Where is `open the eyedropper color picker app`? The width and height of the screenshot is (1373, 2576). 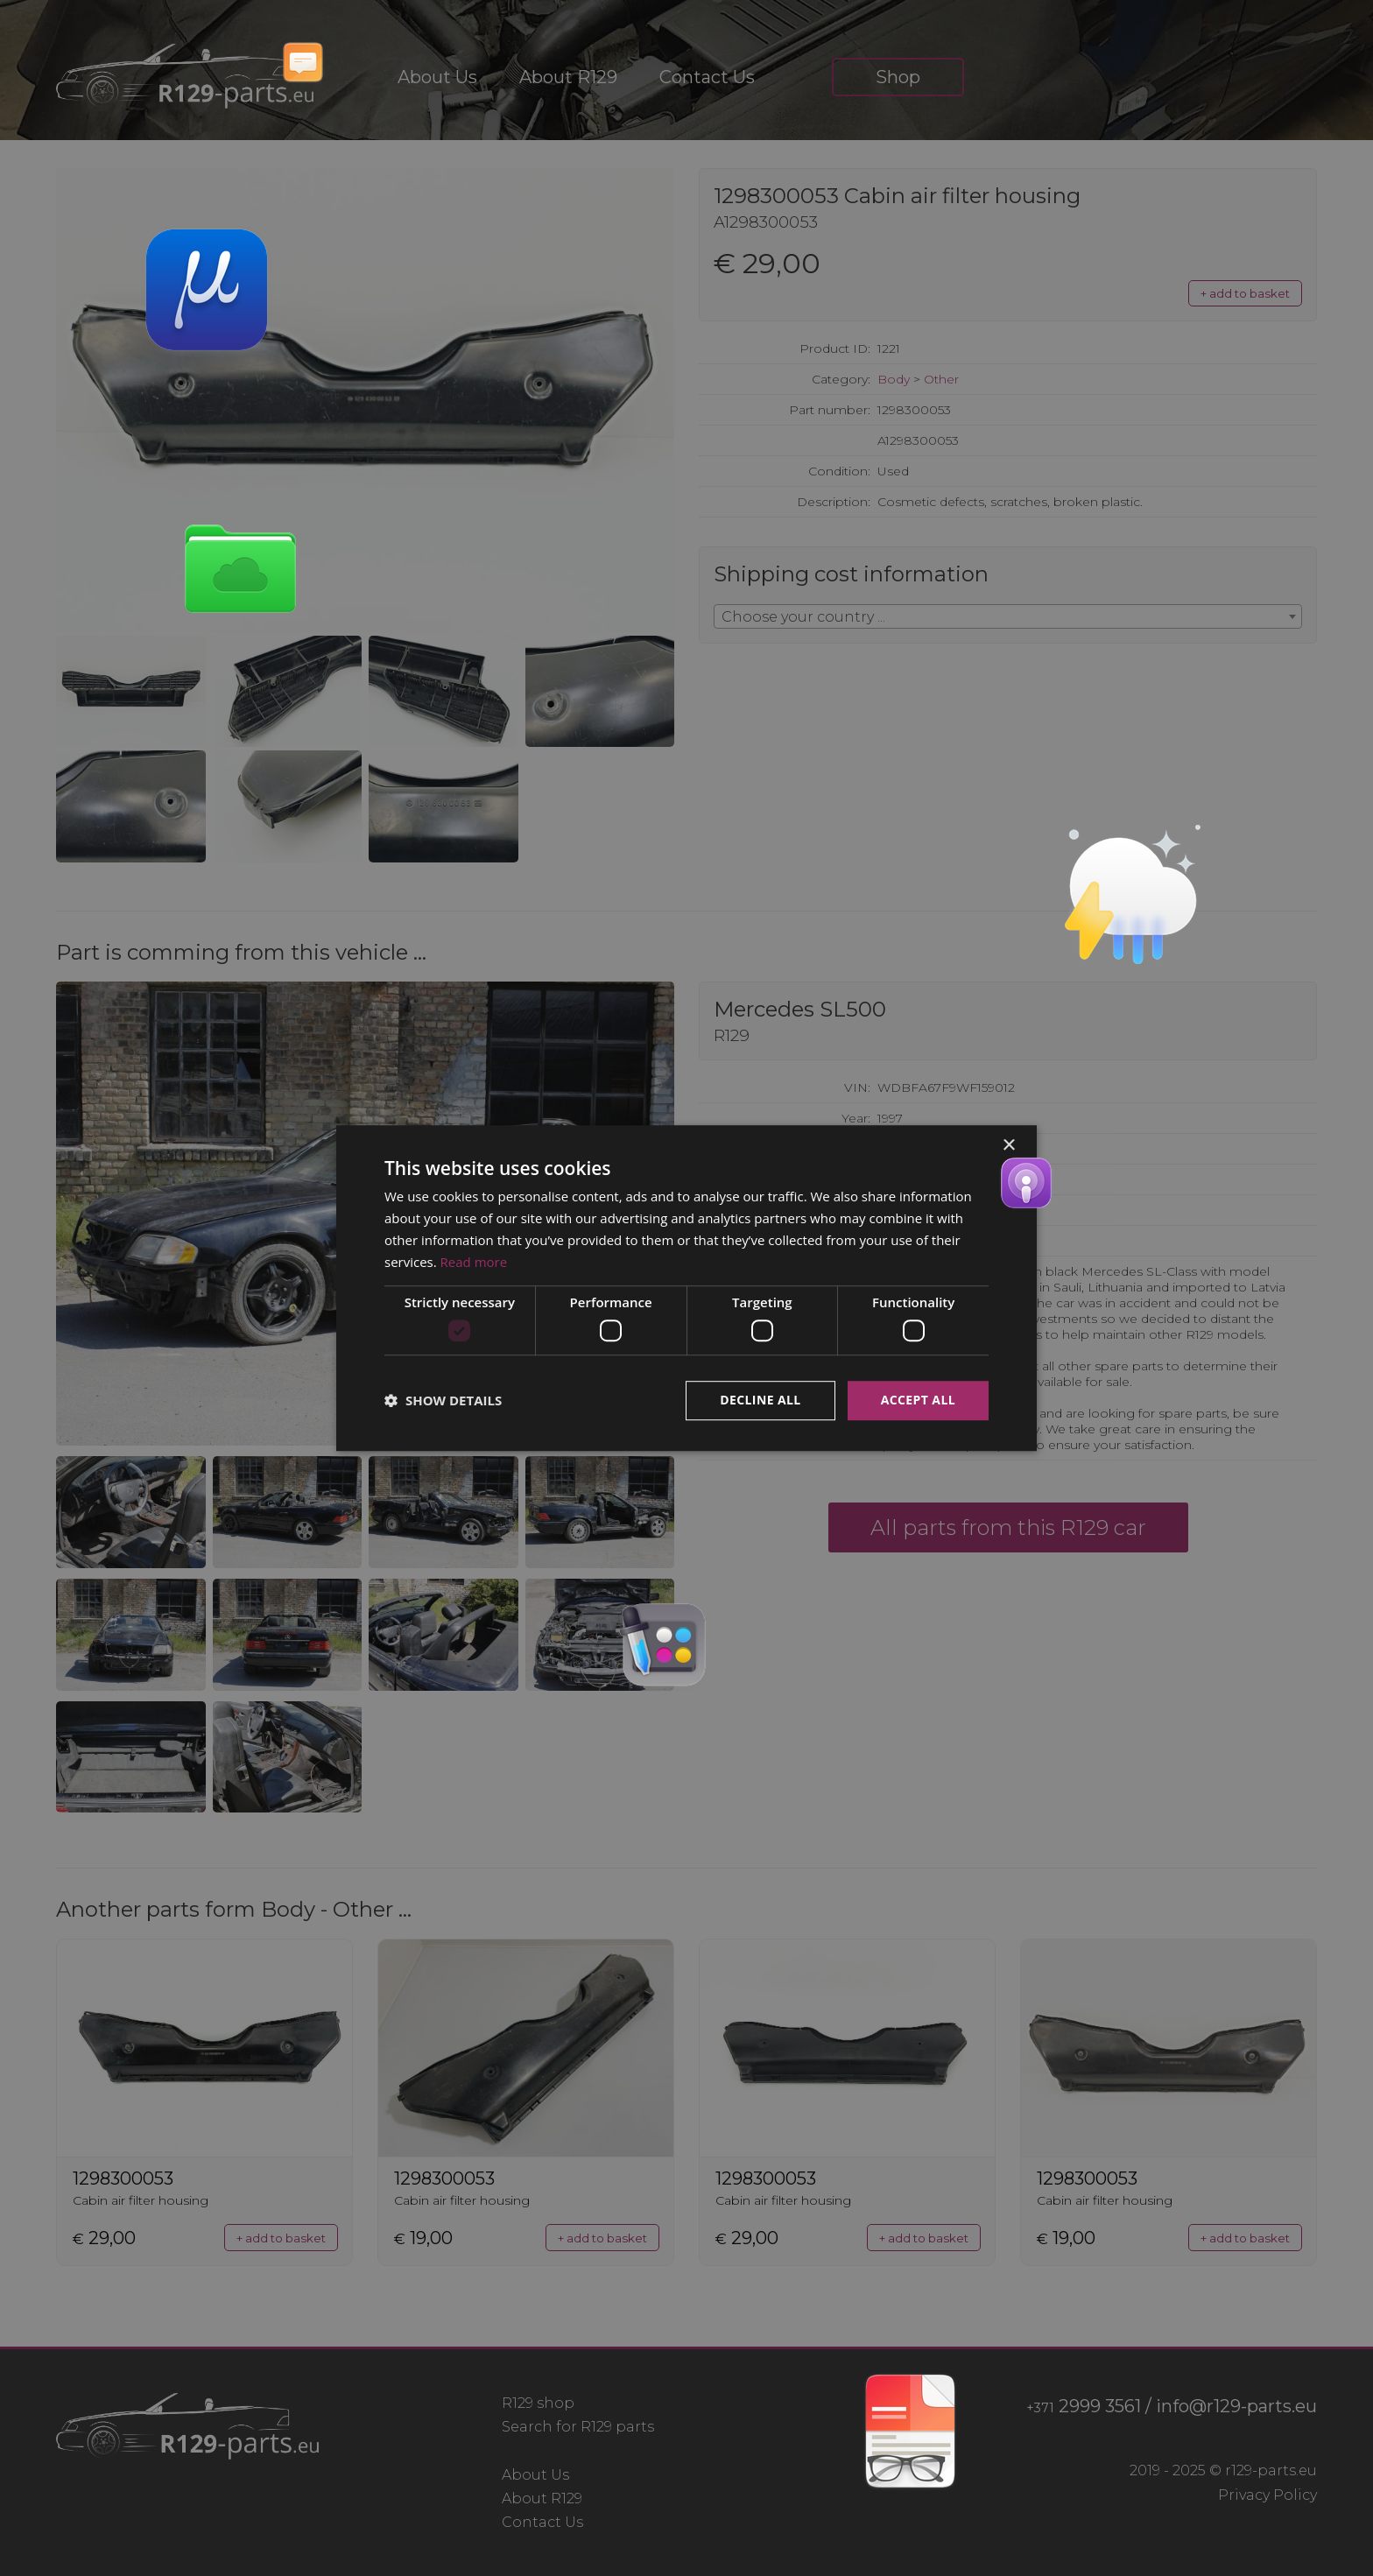 open the eyedropper color picker app is located at coordinates (664, 1644).